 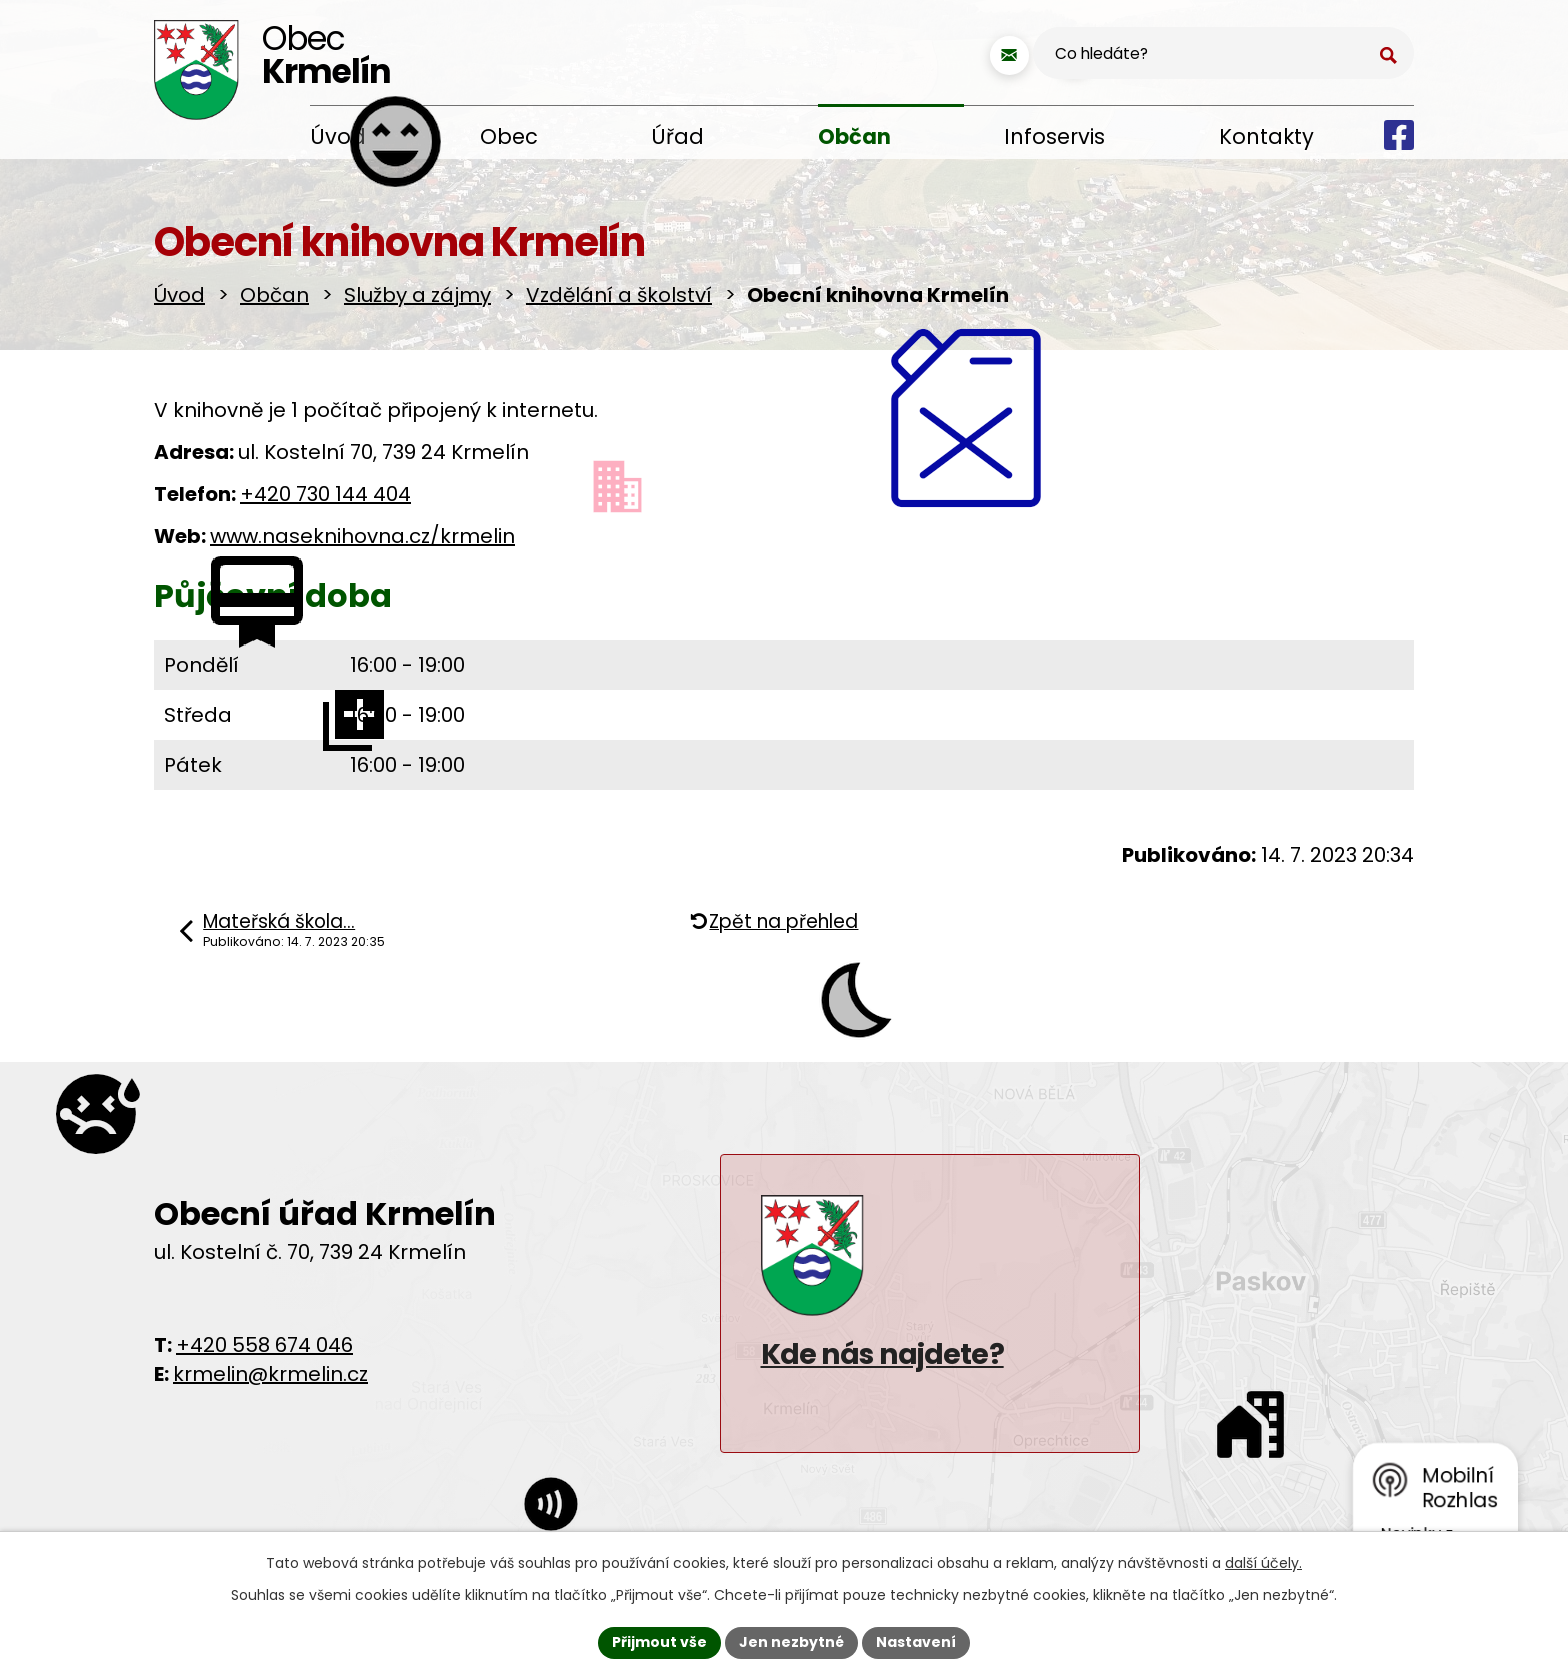 I want to click on add a new photo to your collection, so click(x=353, y=720).